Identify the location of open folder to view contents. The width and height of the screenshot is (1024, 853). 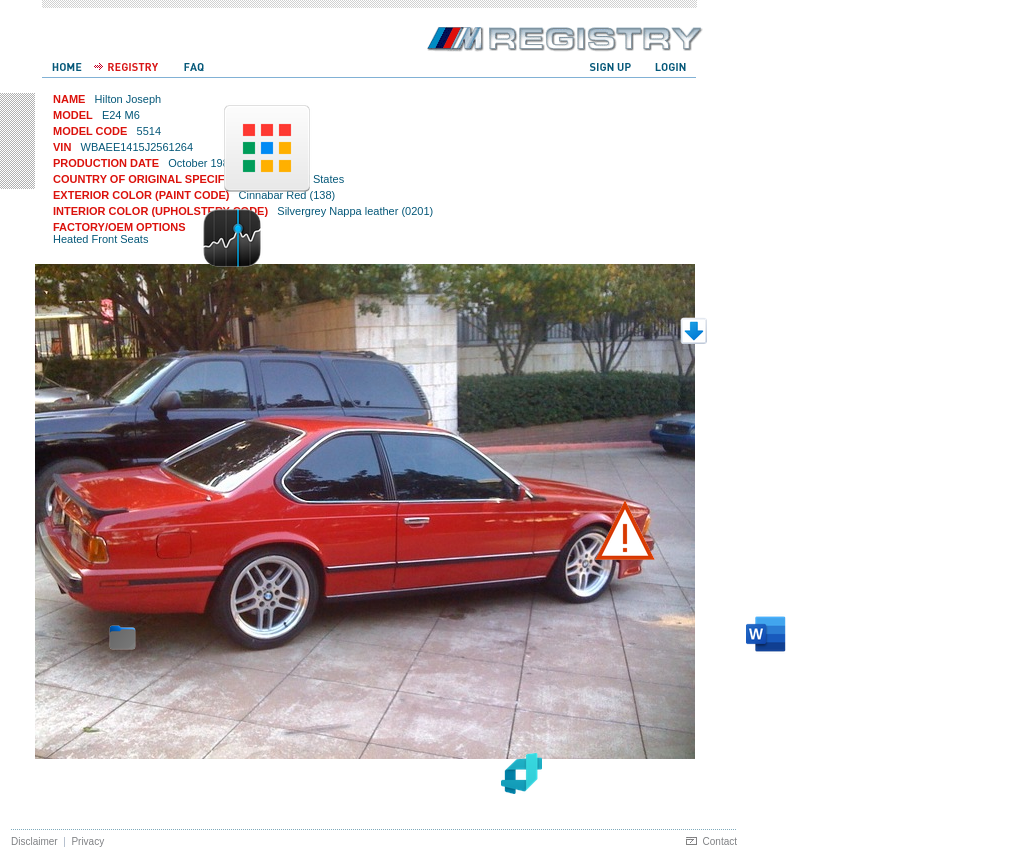
(122, 637).